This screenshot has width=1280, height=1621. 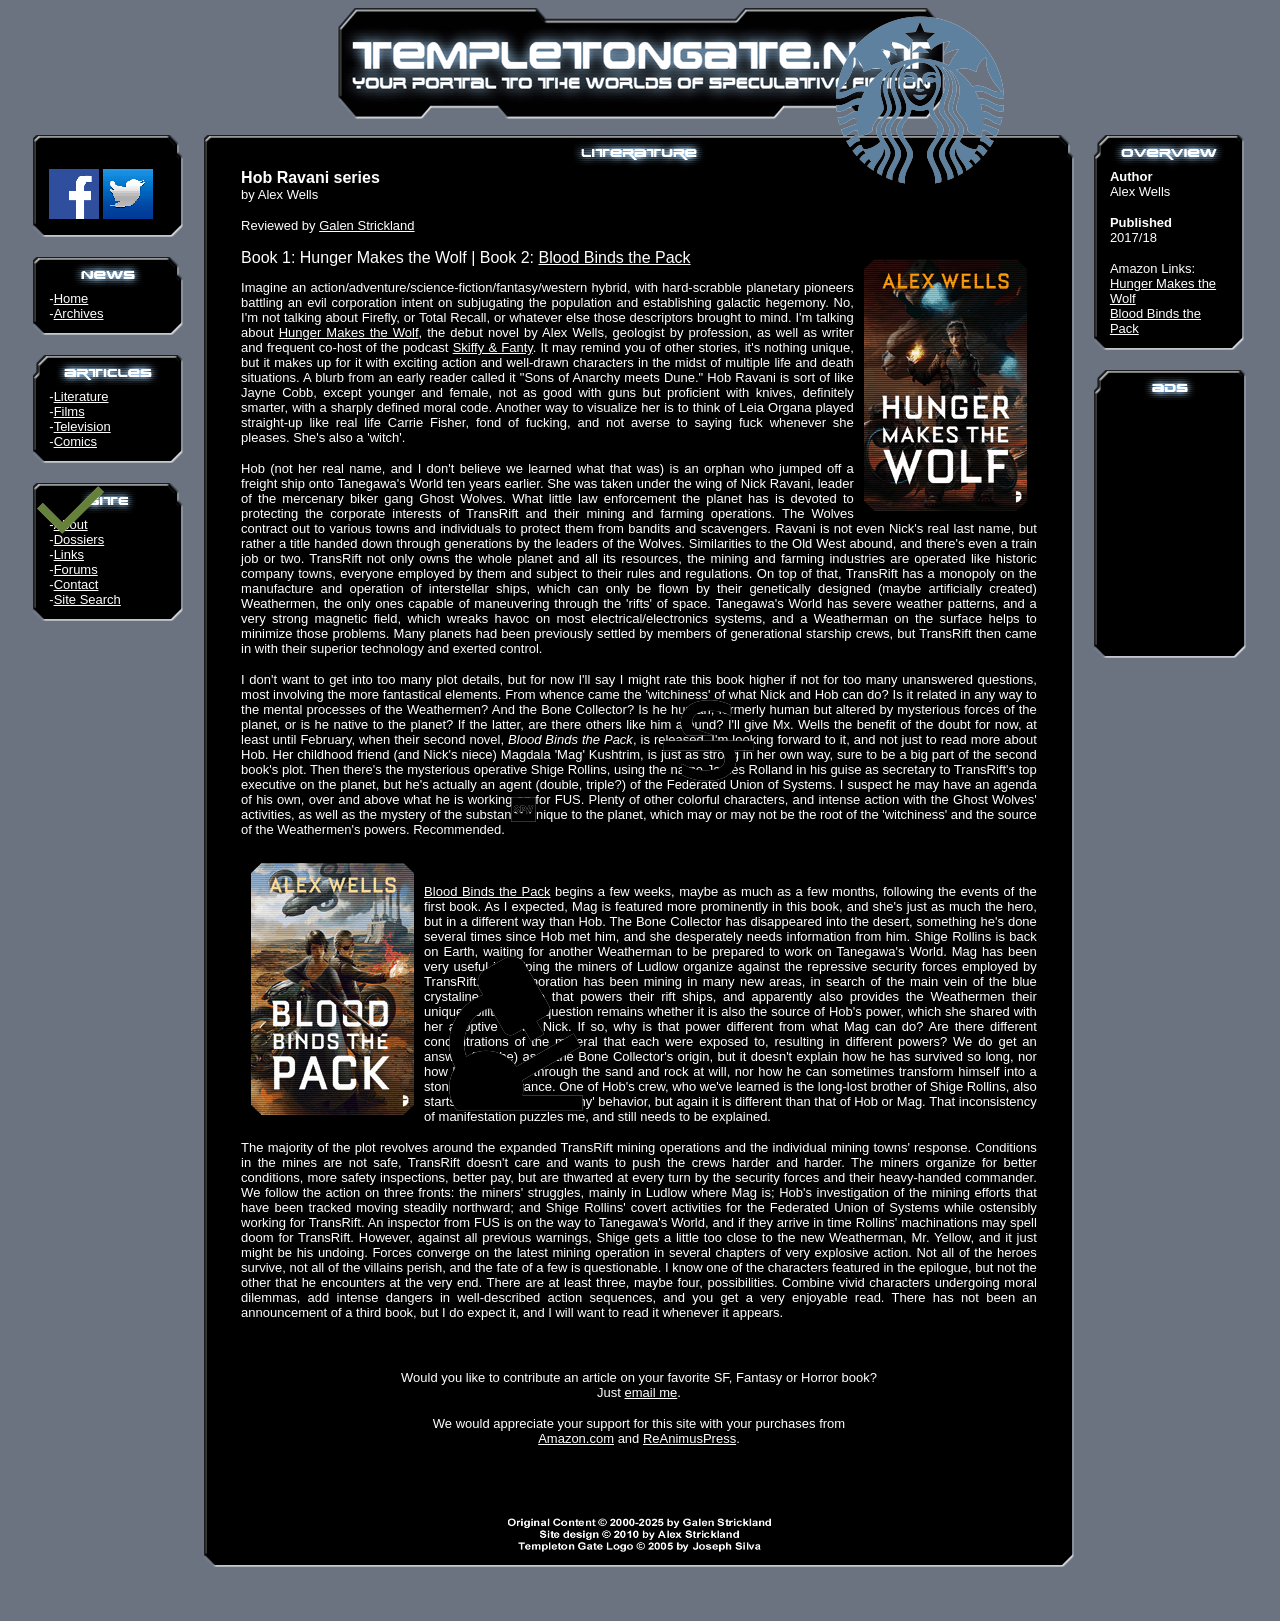 I want to click on stackpath company logo, so click(x=523, y=809).